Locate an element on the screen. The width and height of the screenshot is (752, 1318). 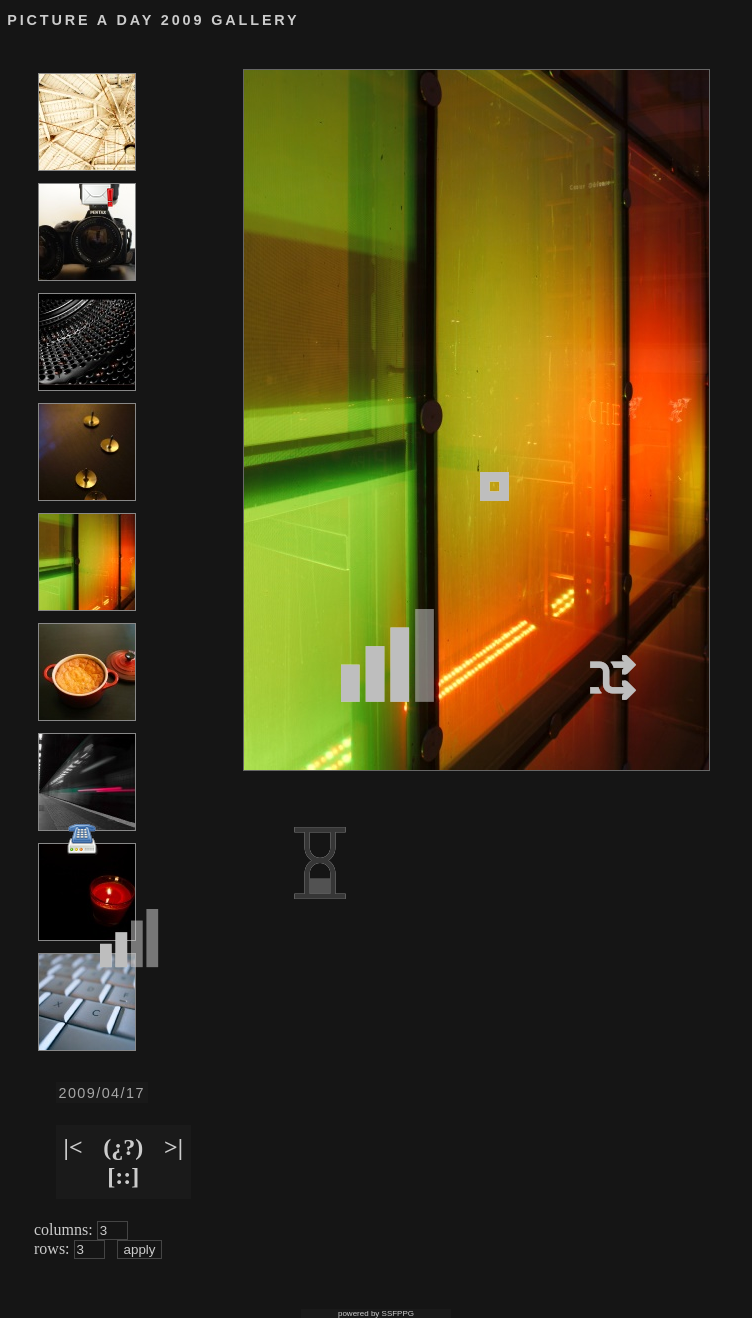
indicates good cellular signal strength is located at coordinates (390, 658).